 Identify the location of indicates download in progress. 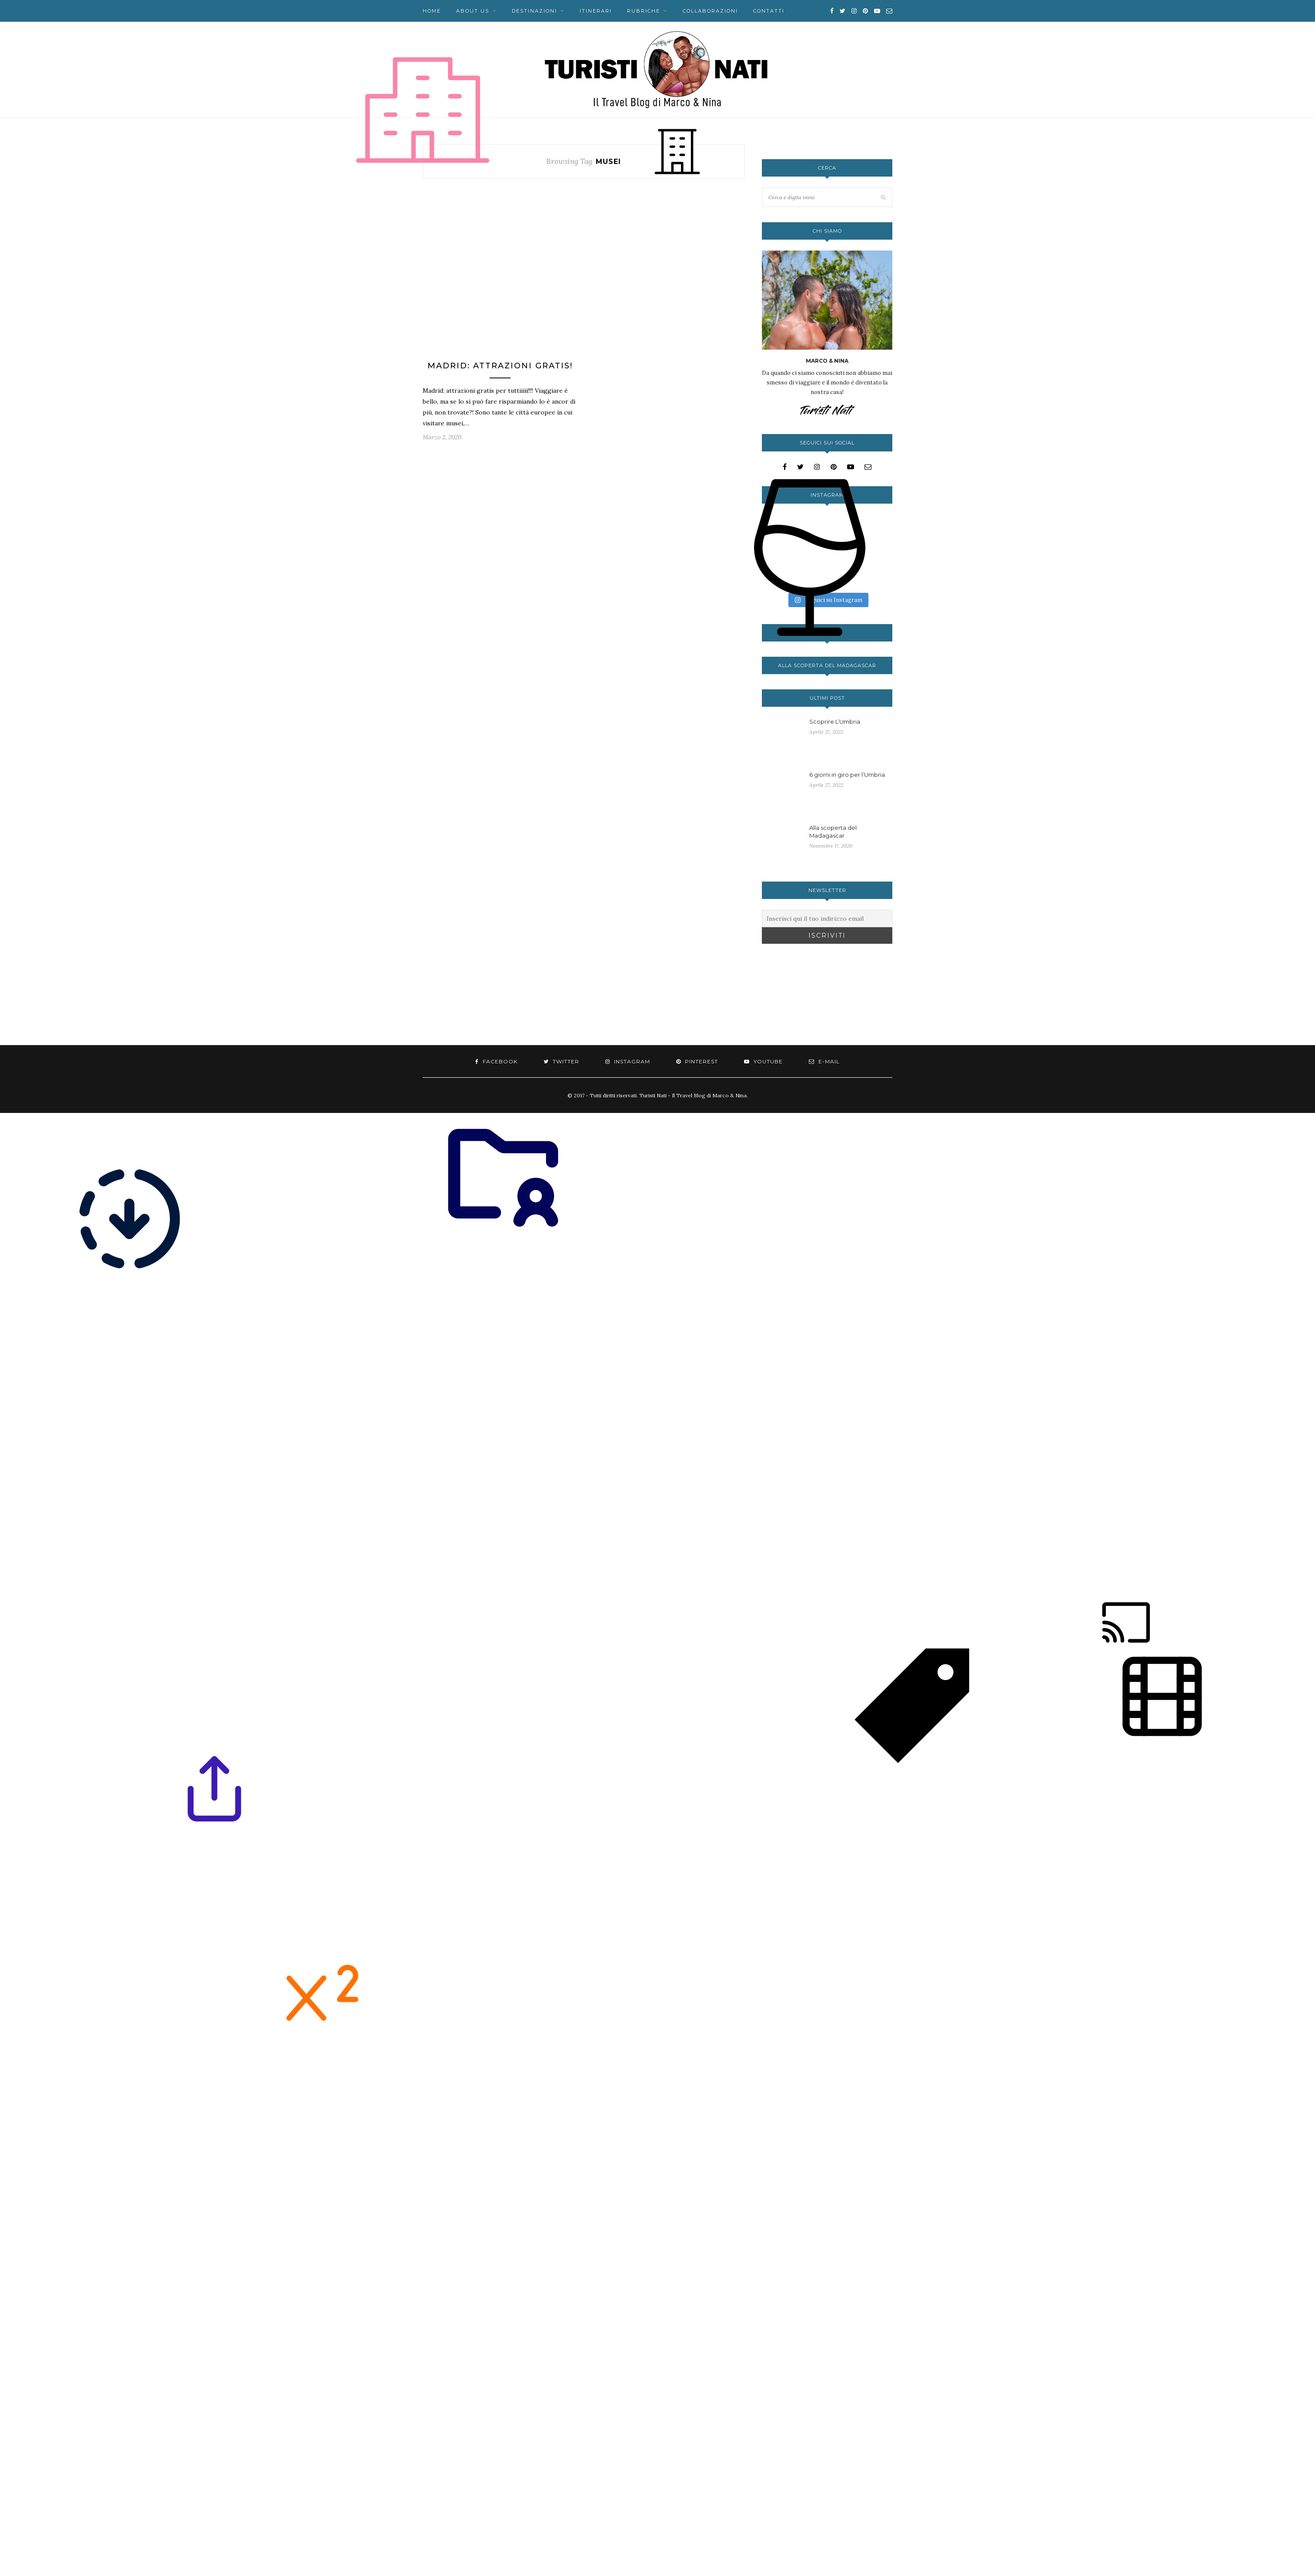
(129, 1219).